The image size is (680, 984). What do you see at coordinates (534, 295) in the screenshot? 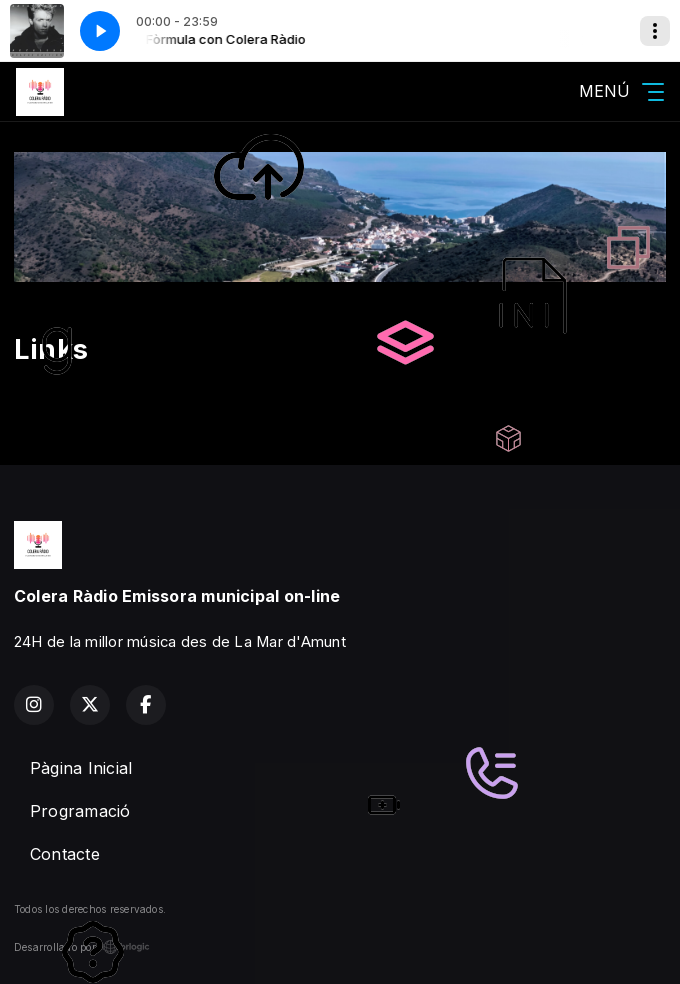
I see `view or open an INI configuration file` at bounding box center [534, 295].